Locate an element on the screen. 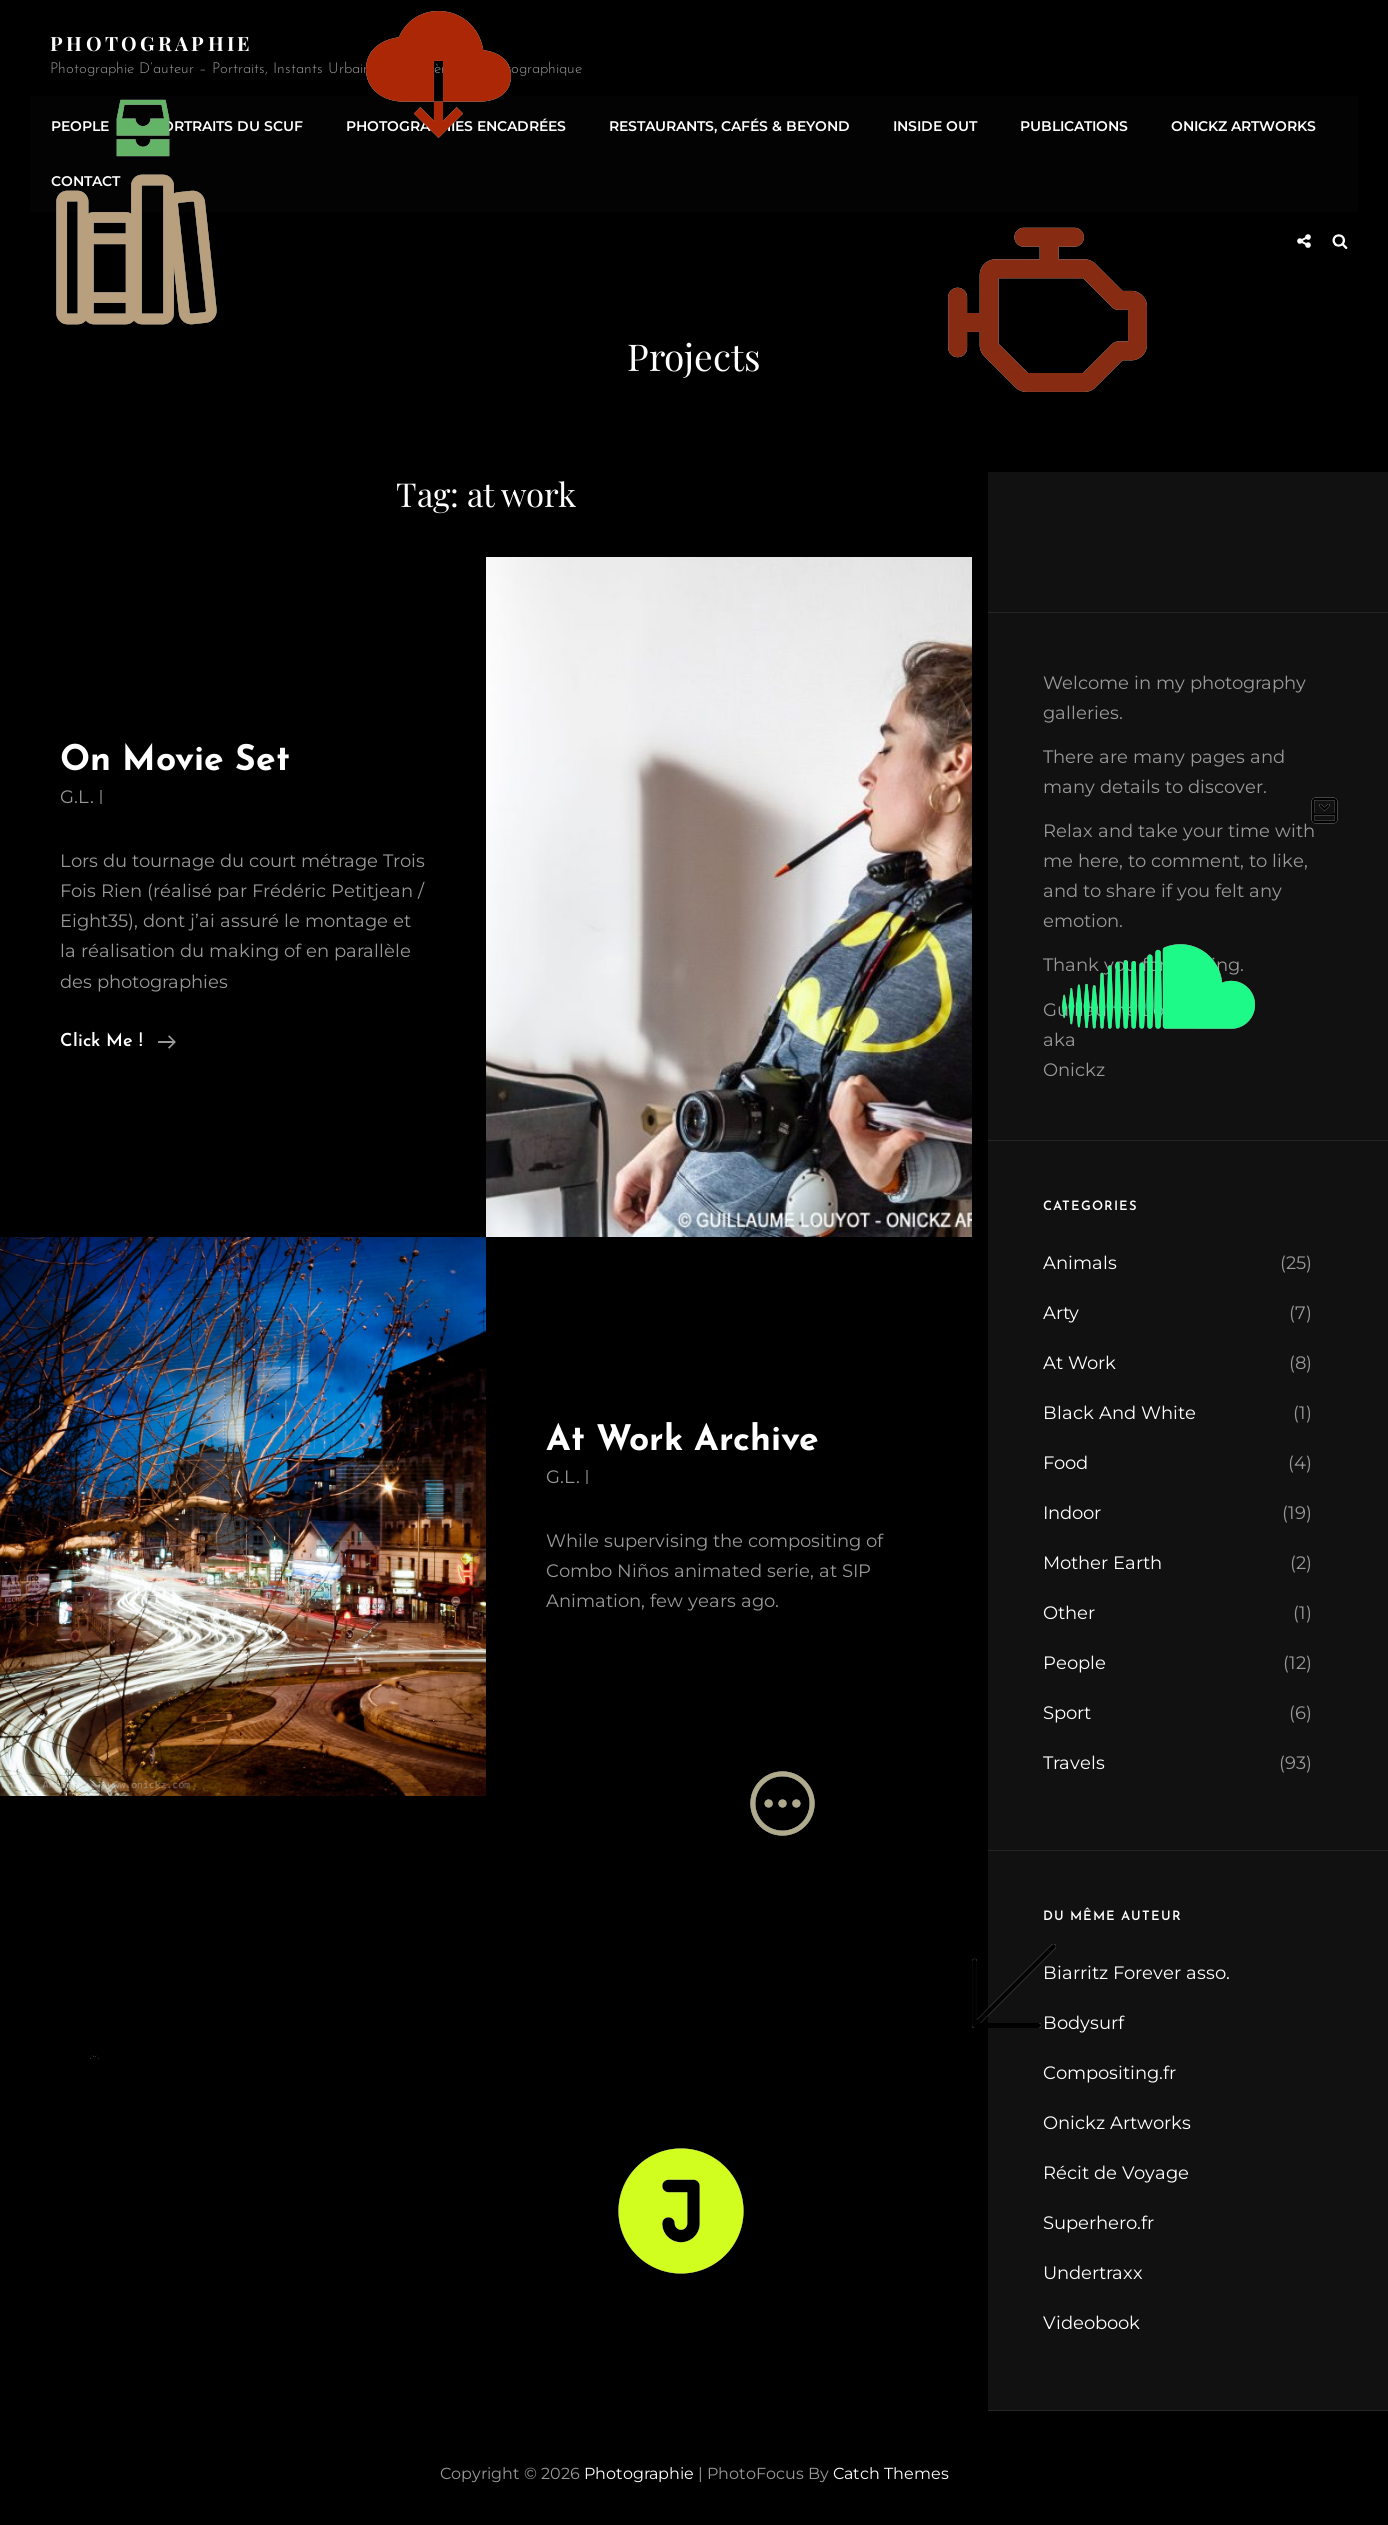 This screenshot has width=1388, height=2525. indicates an item or contact starting with the letter J is located at coordinates (681, 2211).